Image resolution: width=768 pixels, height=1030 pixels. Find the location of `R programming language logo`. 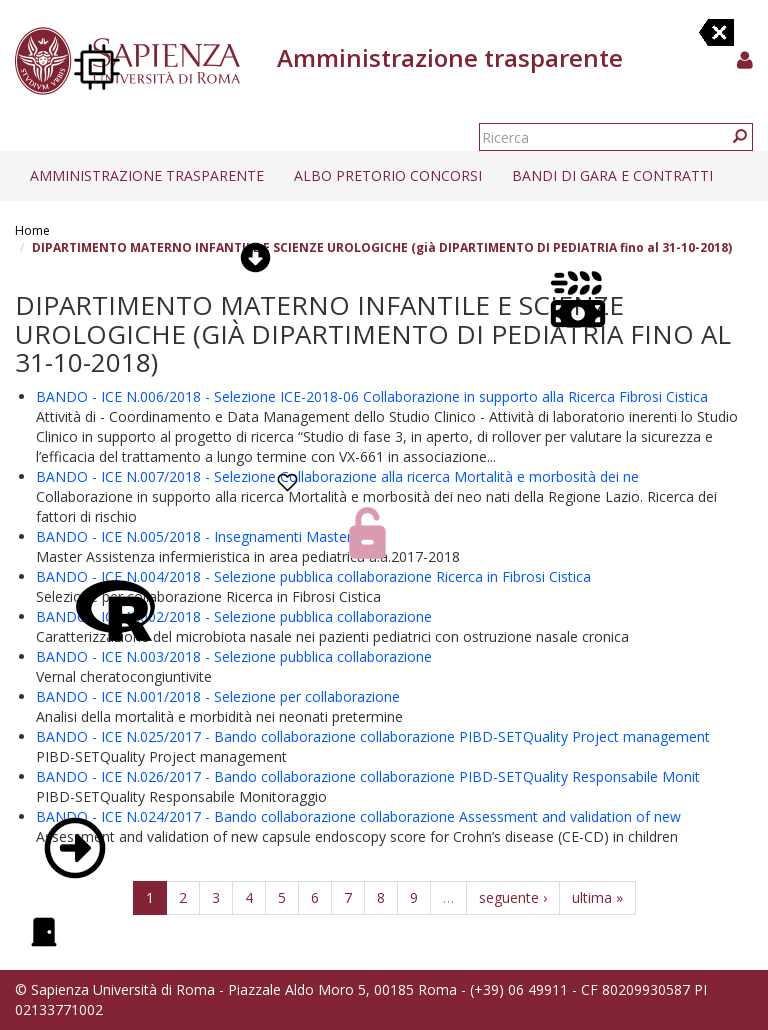

R programming language logo is located at coordinates (115, 610).